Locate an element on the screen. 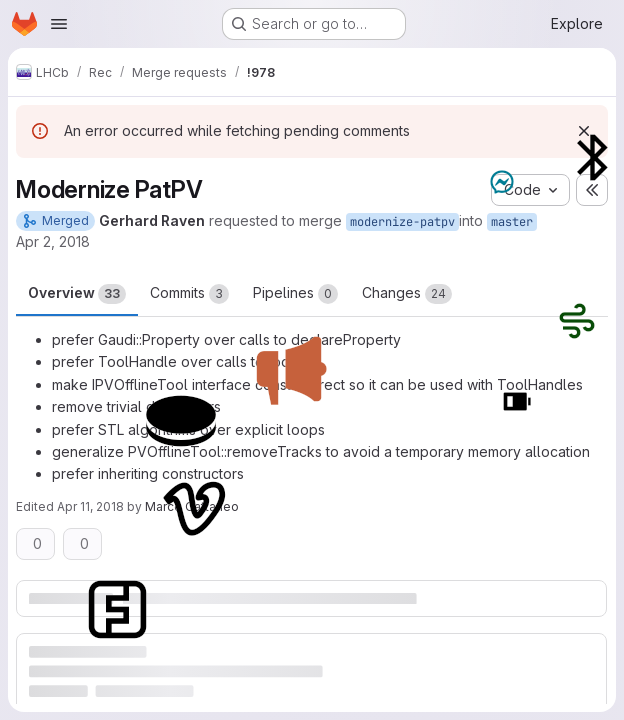  open Facebook Messenger is located at coordinates (502, 182).